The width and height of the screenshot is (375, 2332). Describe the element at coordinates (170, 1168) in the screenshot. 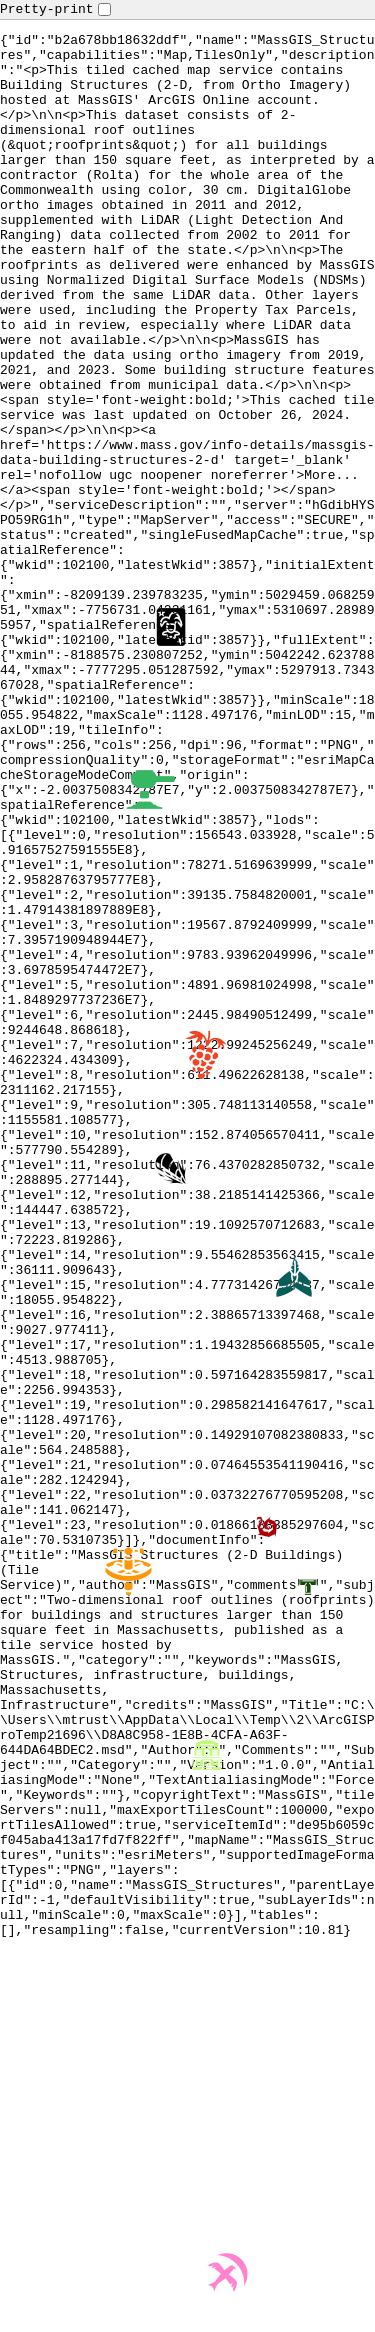

I see `drill tool or equipment icon` at that location.